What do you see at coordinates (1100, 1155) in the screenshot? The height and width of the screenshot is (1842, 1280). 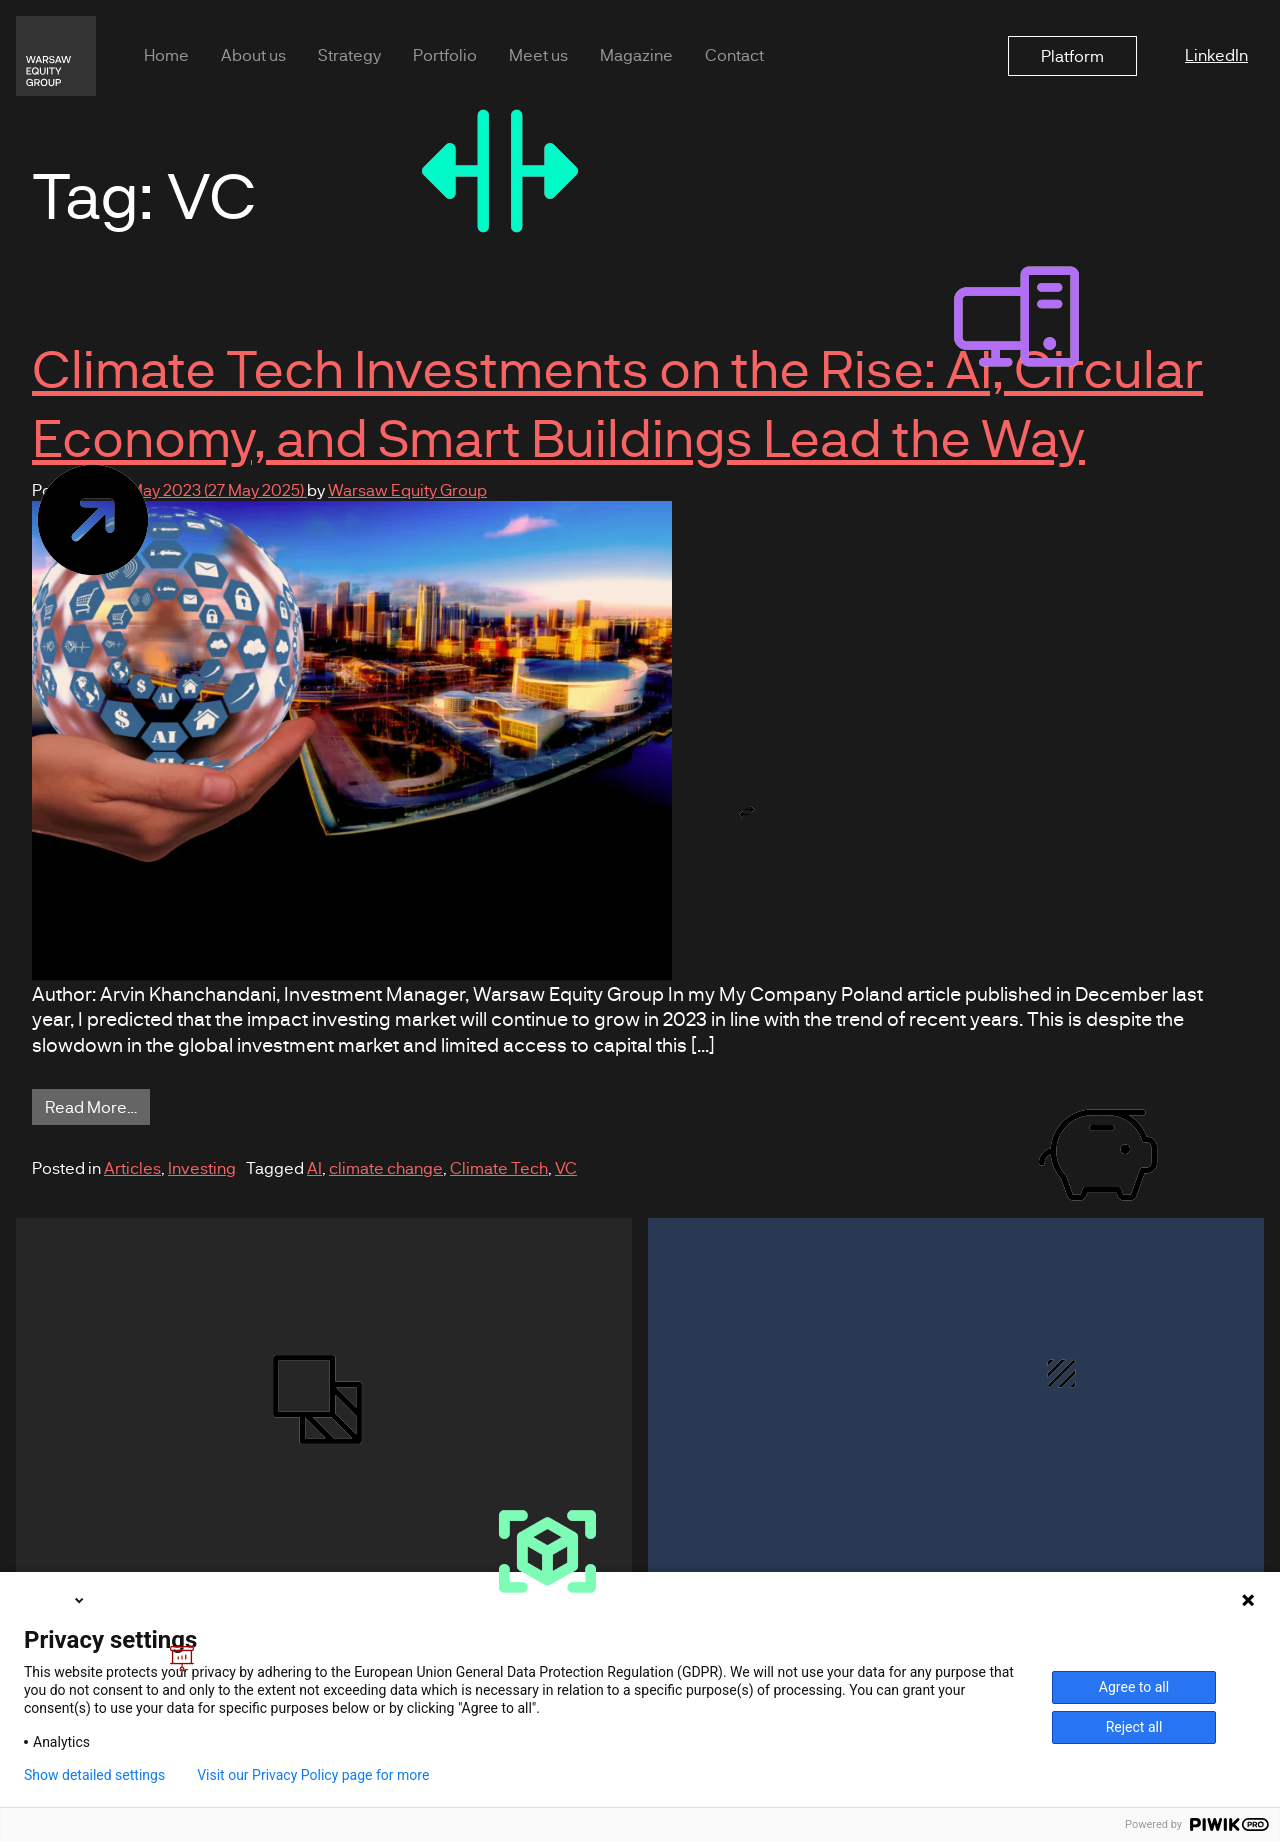 I see `access savings or budget features` at bounding box center [1100, 1155].